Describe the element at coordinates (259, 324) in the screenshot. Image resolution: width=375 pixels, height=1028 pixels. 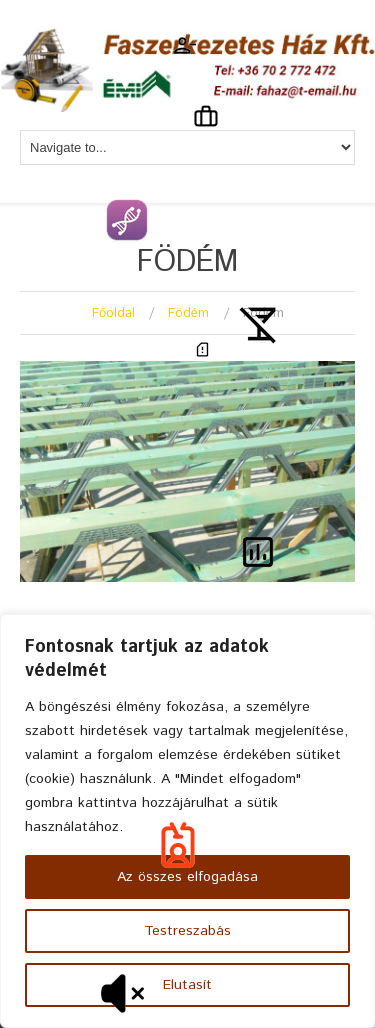
I see `indicates alcohol-free zone or no drinks allowed` at that location.